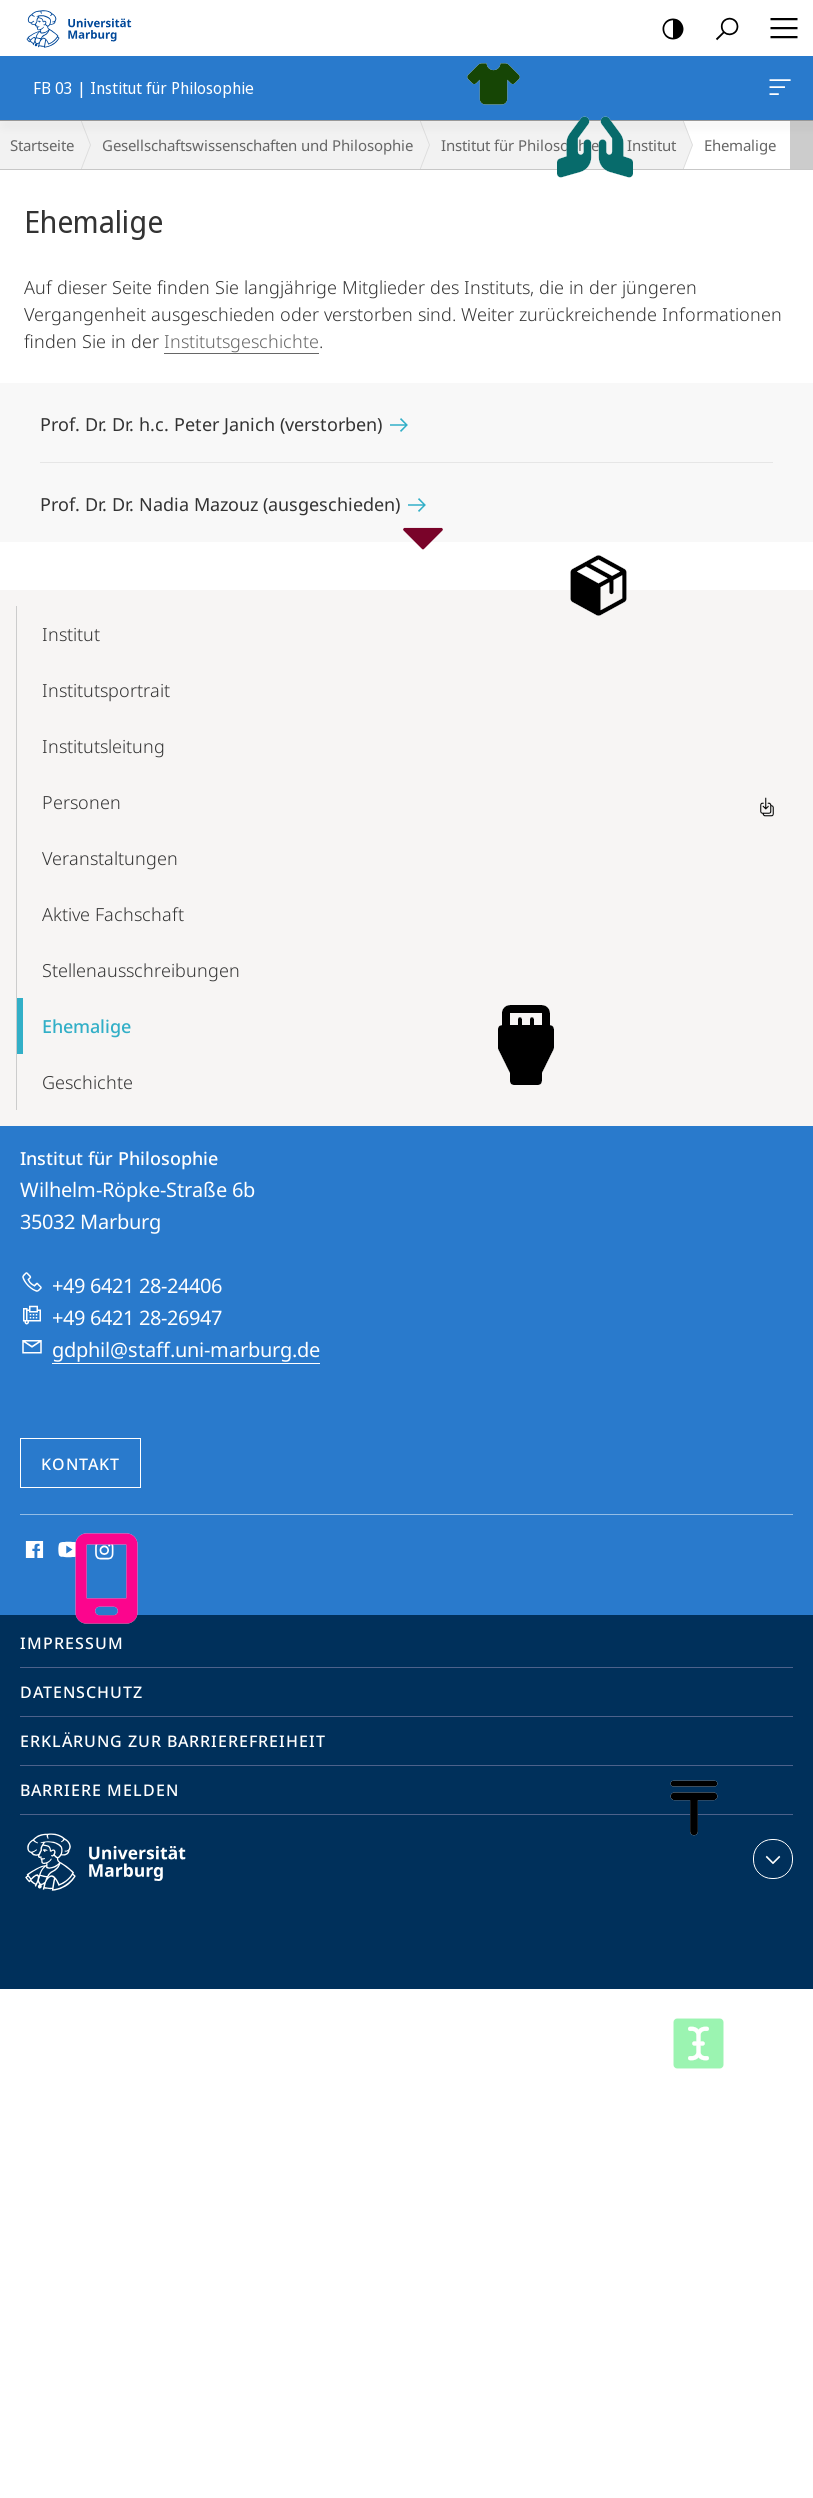 The width and height of the screenshot is (813, 2498). What do you see at coordinates (106, 1578) in the screenshot?
I see `switch to mobile view` at bounding box center [106, 1578].